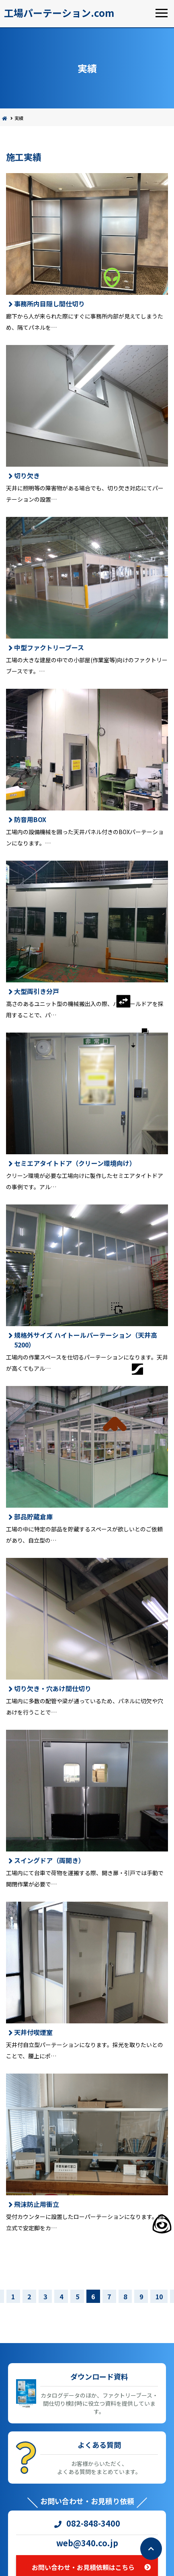 This screenshot has height=2576, width=174. What do you see at coordinates (28, 559) in the screenshot?
I see `view starred or important emails` at bounding box center [28, 559].